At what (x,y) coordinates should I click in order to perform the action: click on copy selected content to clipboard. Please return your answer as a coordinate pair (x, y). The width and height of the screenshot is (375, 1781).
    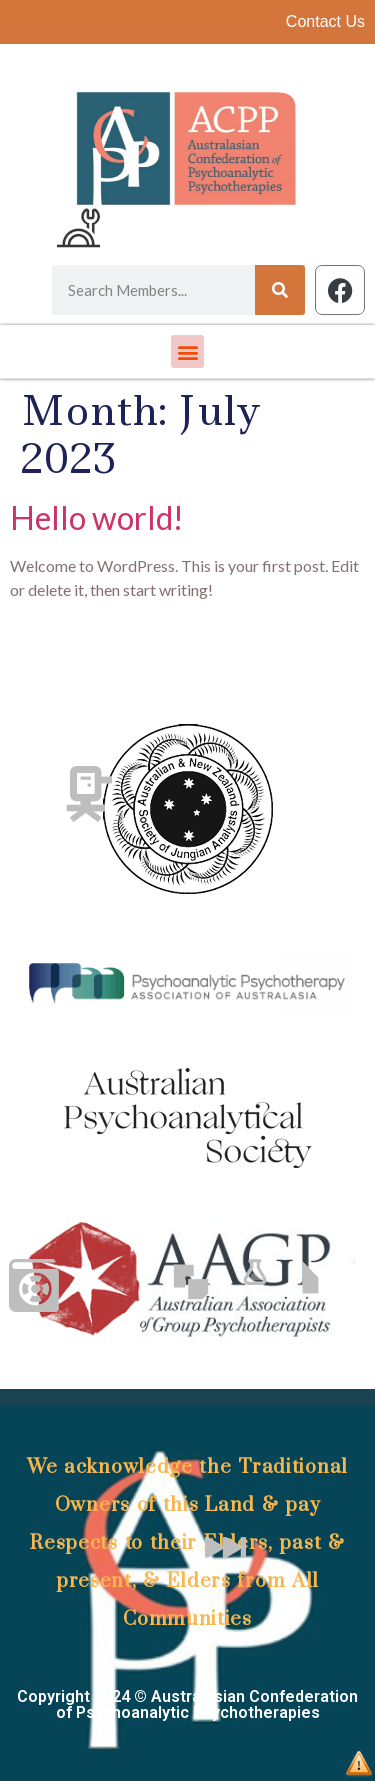
    Looking at the image, I should click on (191, 1282).